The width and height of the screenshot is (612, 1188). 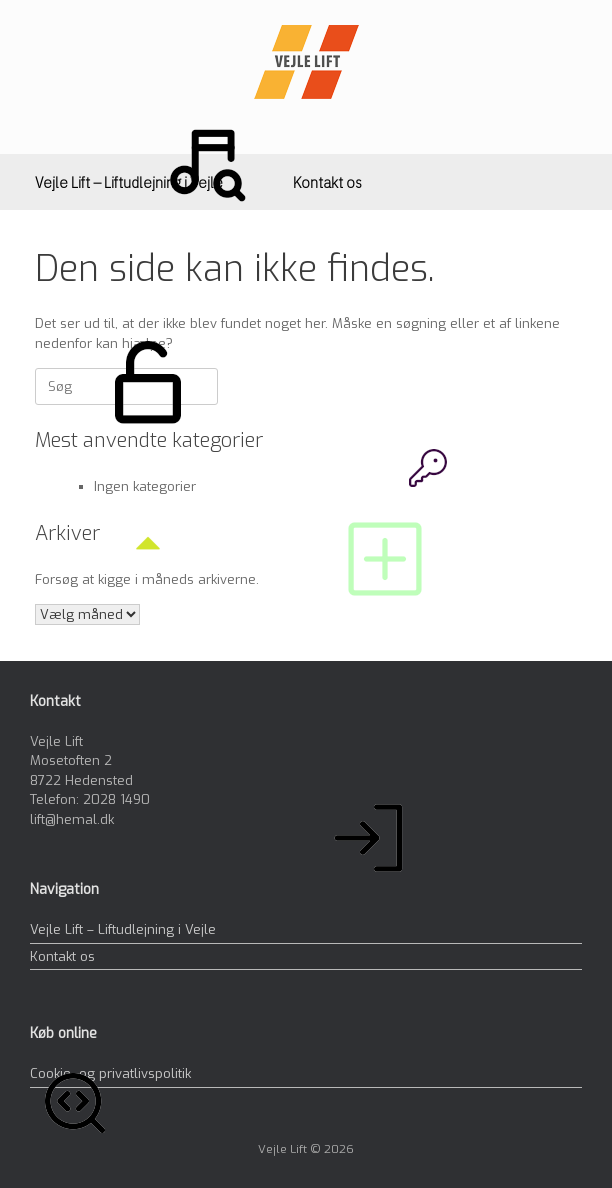 I want to click on sign in to your account, so click(x=374, y=838).